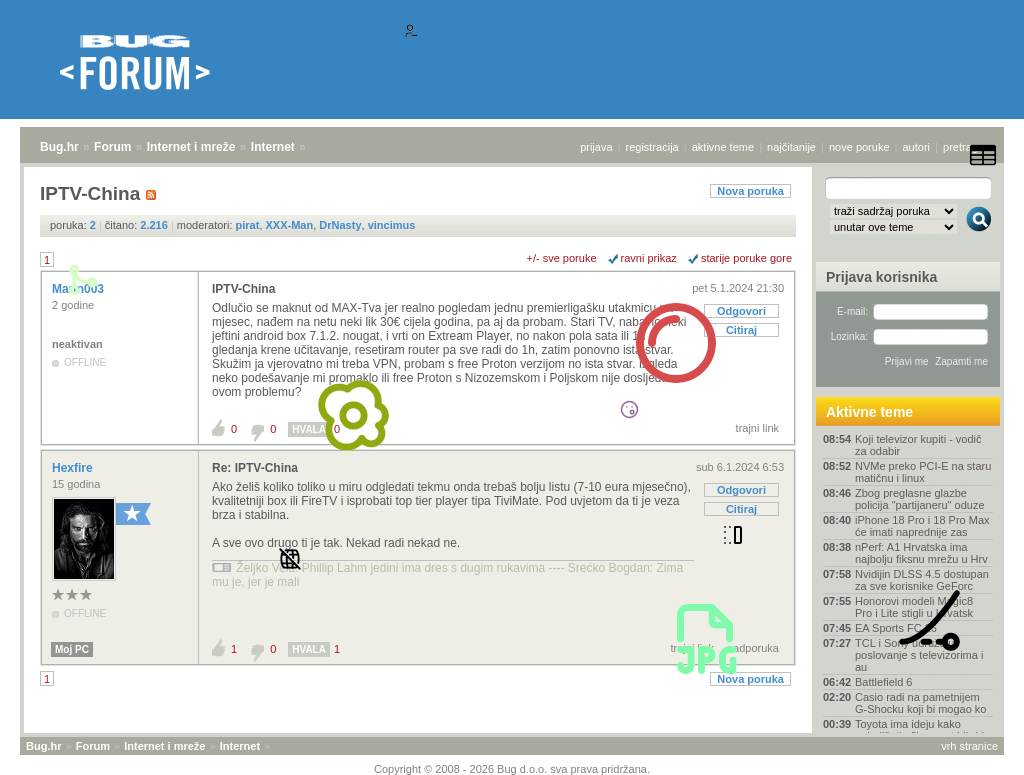 Image resolution: width=1024 pixels, height=775 pixels. I want to click on adjust animation easing curve, so click(929, 620).